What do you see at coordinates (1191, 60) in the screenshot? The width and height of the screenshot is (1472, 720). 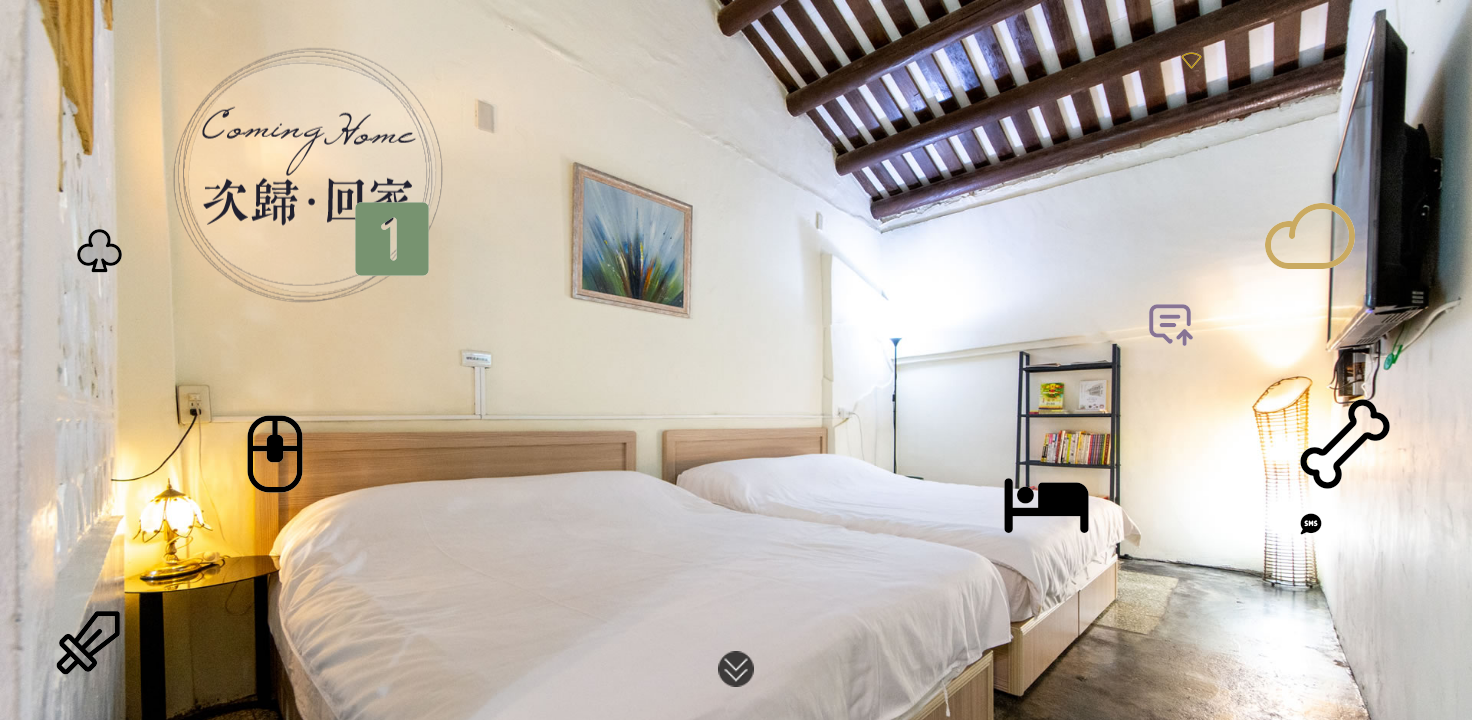 I see `no wifi connection available` at bounding box center [1191, 60].